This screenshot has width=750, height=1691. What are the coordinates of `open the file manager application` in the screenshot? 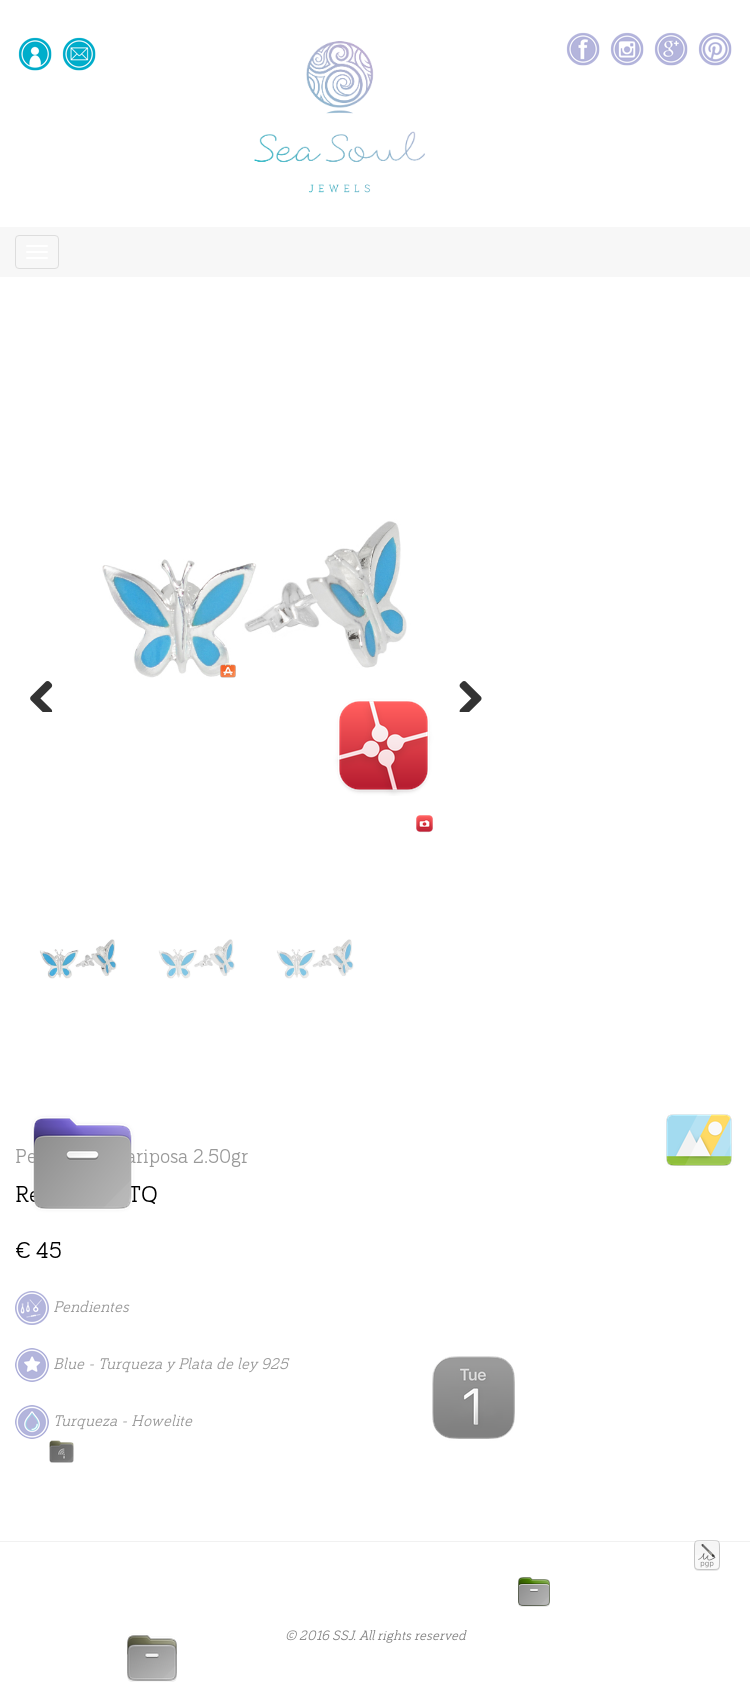 It's located at (82, 1163).